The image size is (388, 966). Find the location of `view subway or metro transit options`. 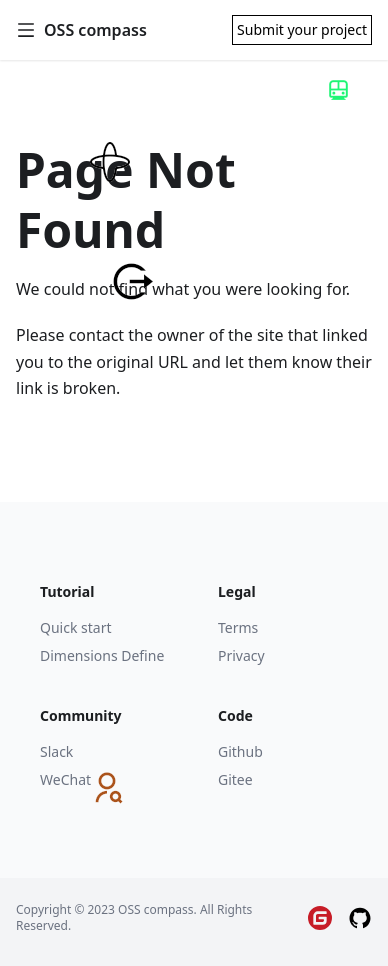

view subway or metro transit options is located at coordinates (338, 89).